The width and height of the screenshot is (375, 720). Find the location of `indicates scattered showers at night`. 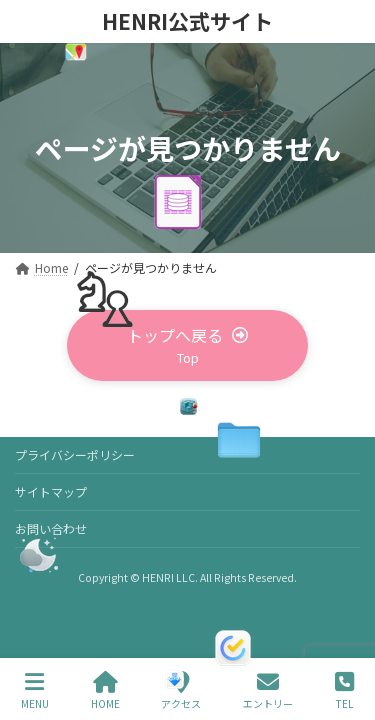

indicates scattered showers at night is located at coordinates (39, 555).